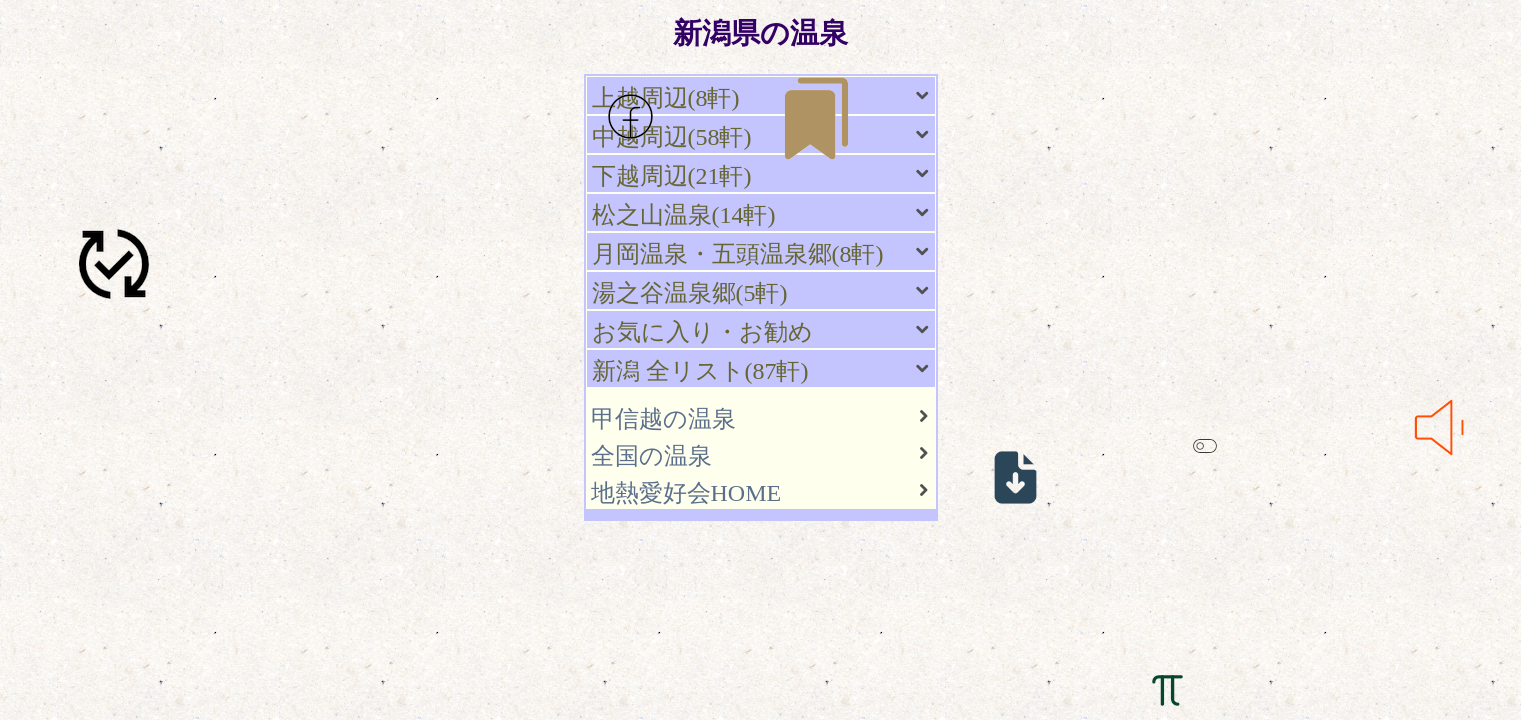 The image size is (1521, 720). I want to click on access mathematical constants or formulas, so click(1167, 690).